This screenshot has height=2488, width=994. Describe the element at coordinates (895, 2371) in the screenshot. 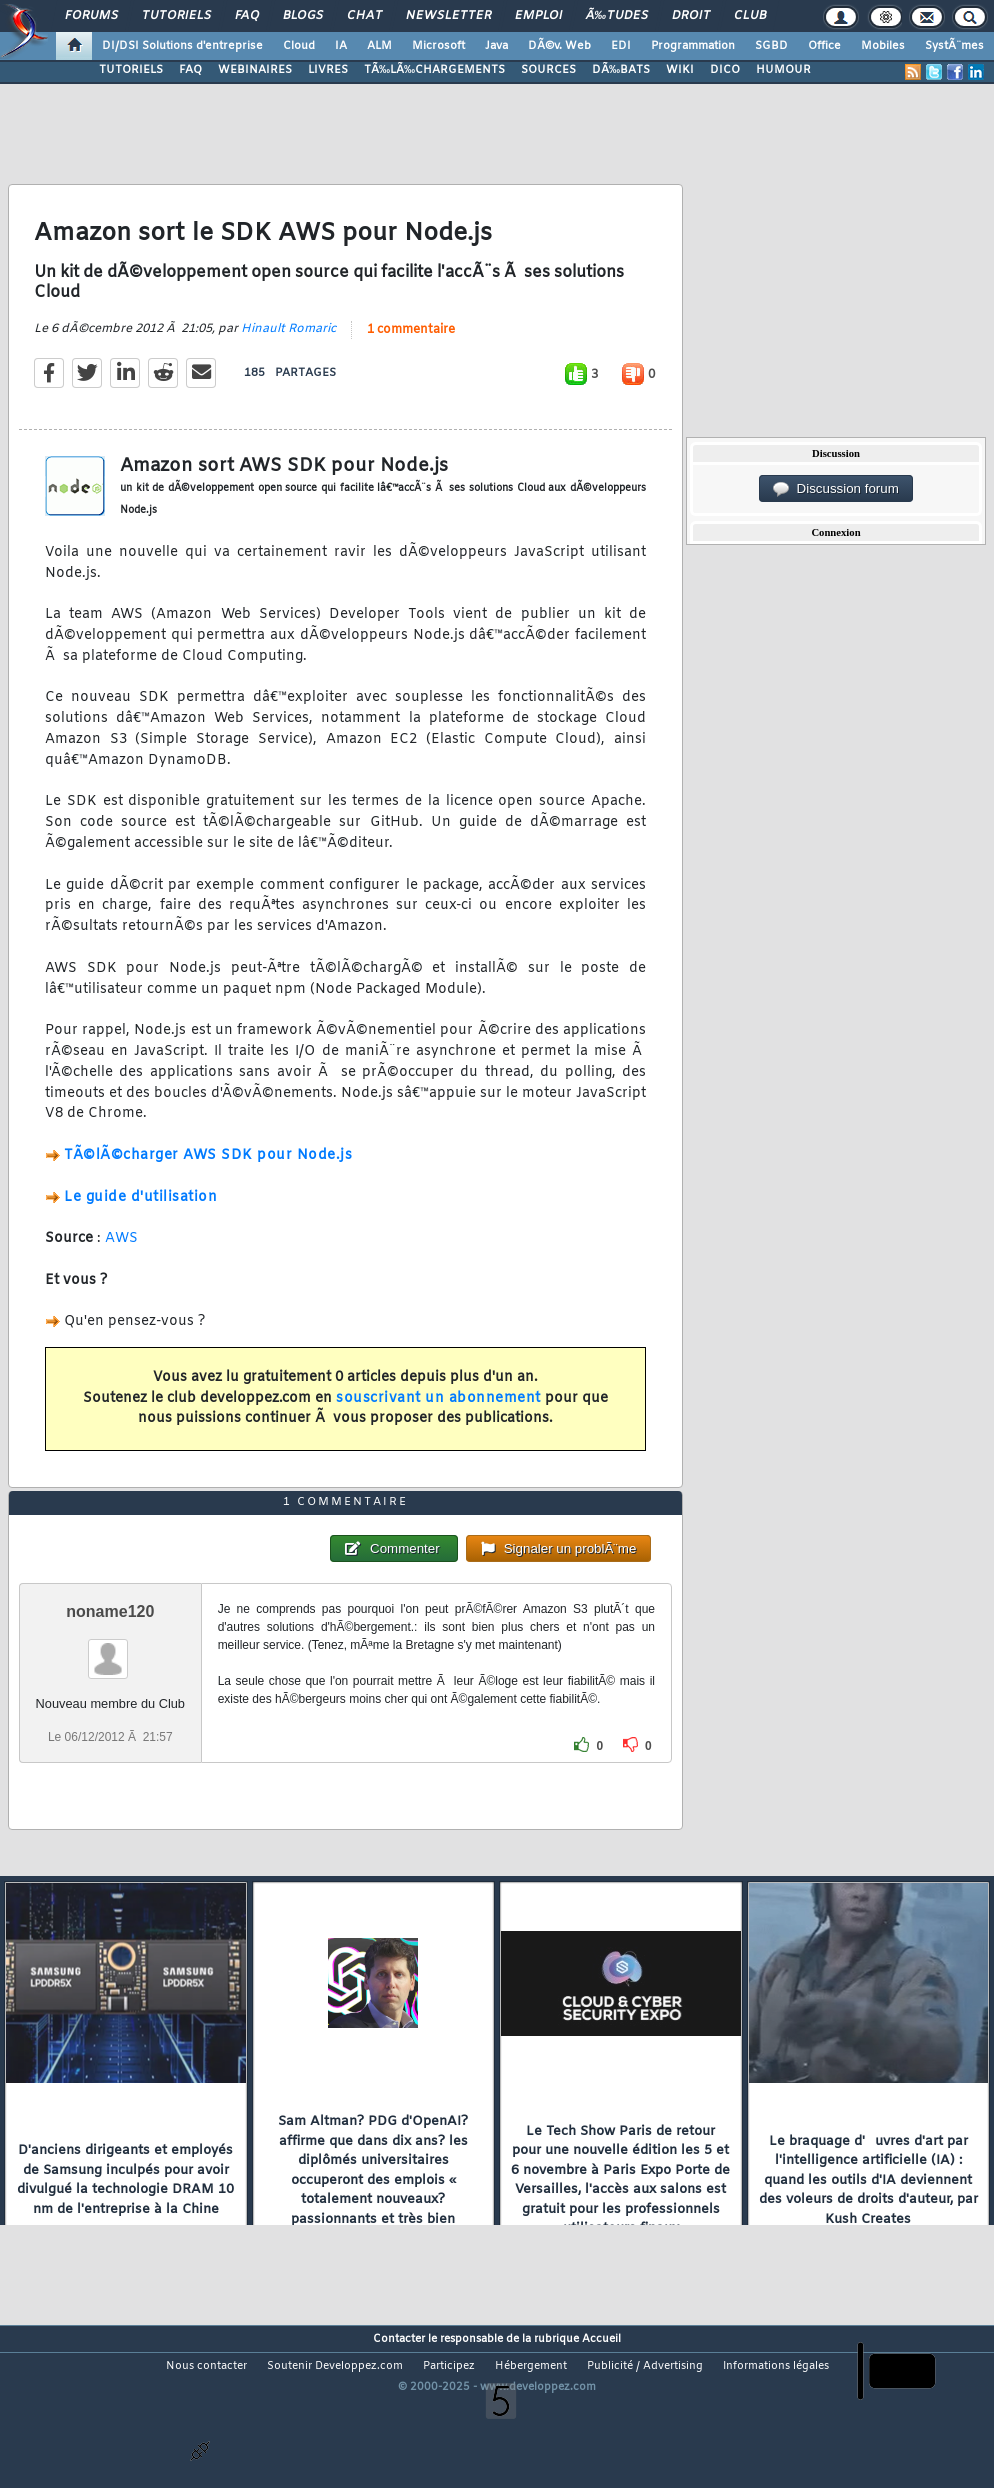

I see `align content to the left edge` at that location.